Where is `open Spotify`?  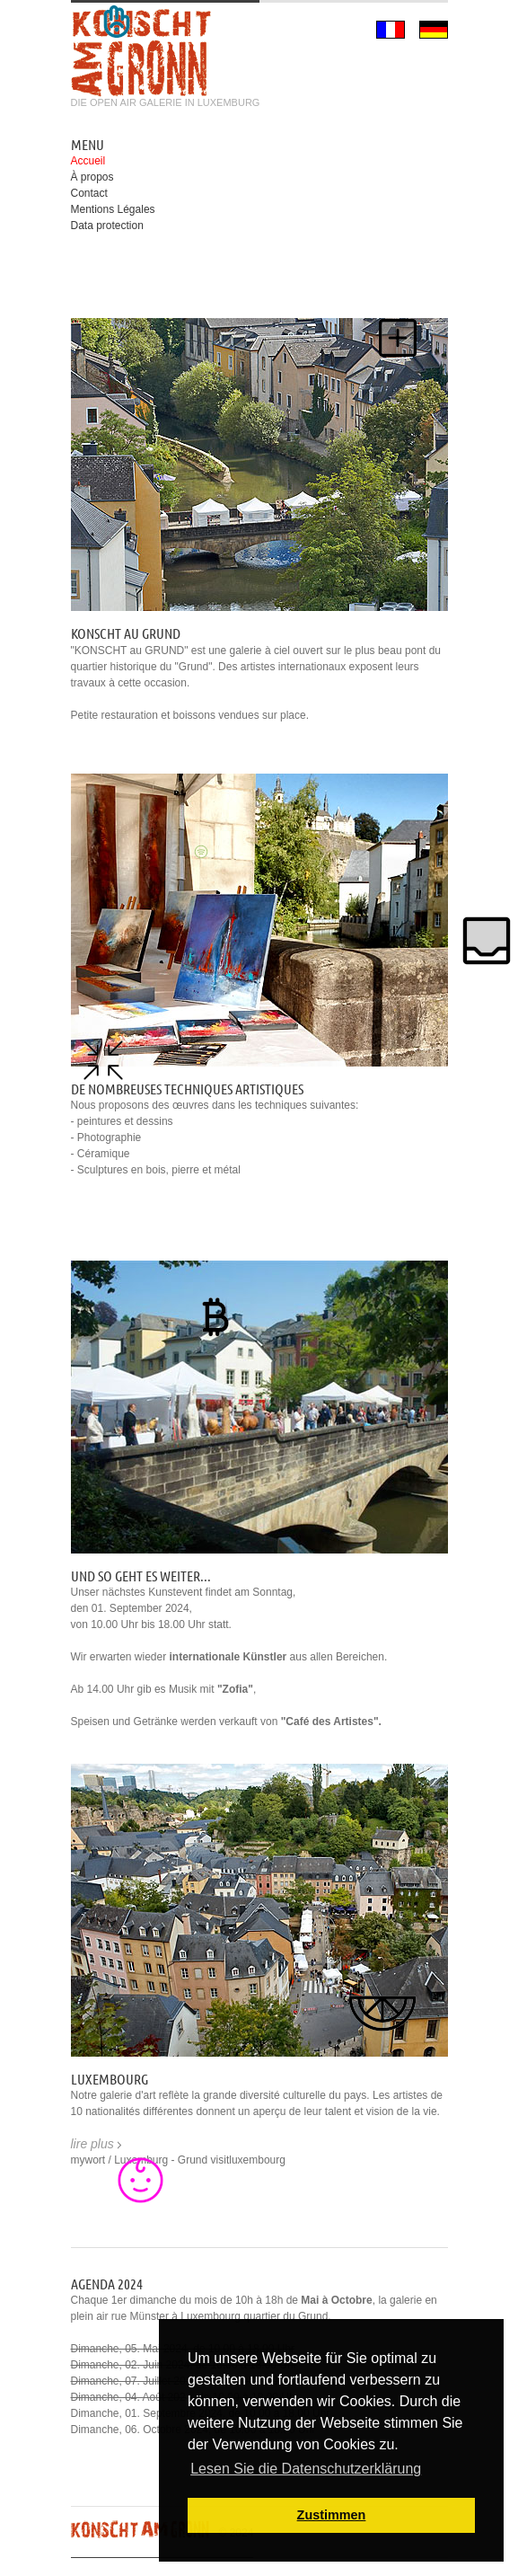 open Spotify is located at coordinates (201, 852).